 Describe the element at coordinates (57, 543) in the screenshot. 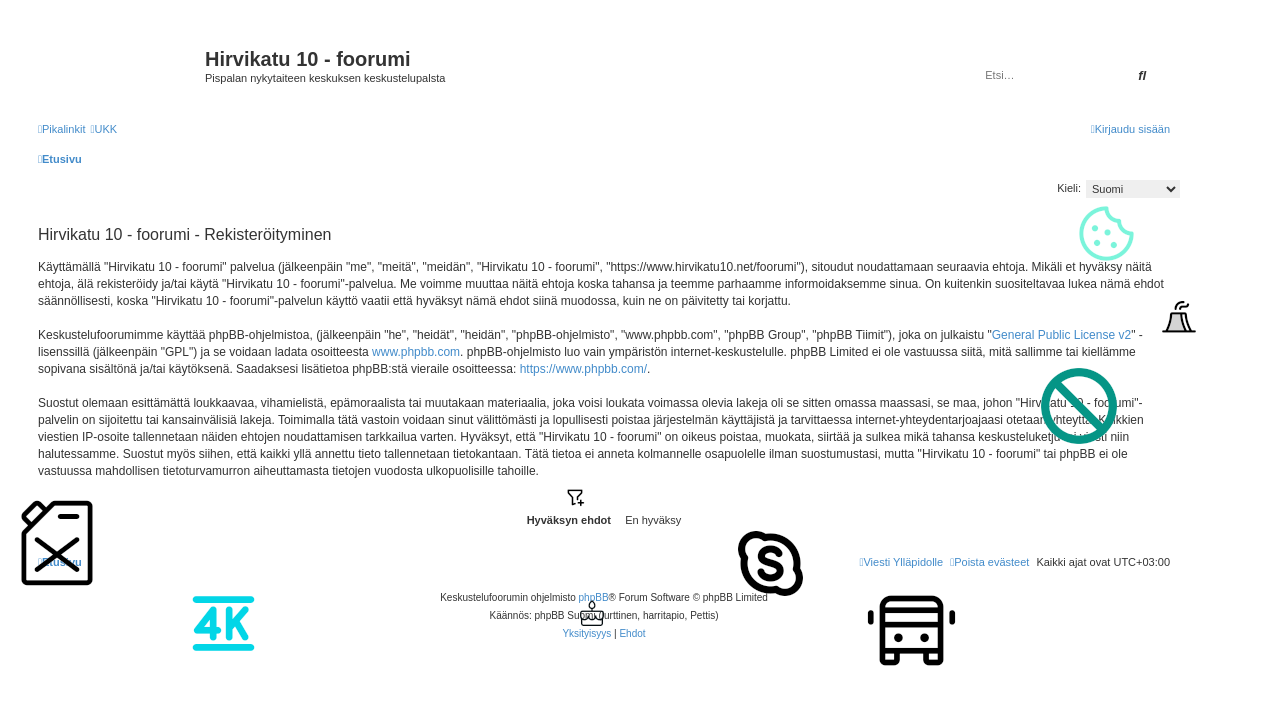

I see `fuel or gas station indicator` at that location.